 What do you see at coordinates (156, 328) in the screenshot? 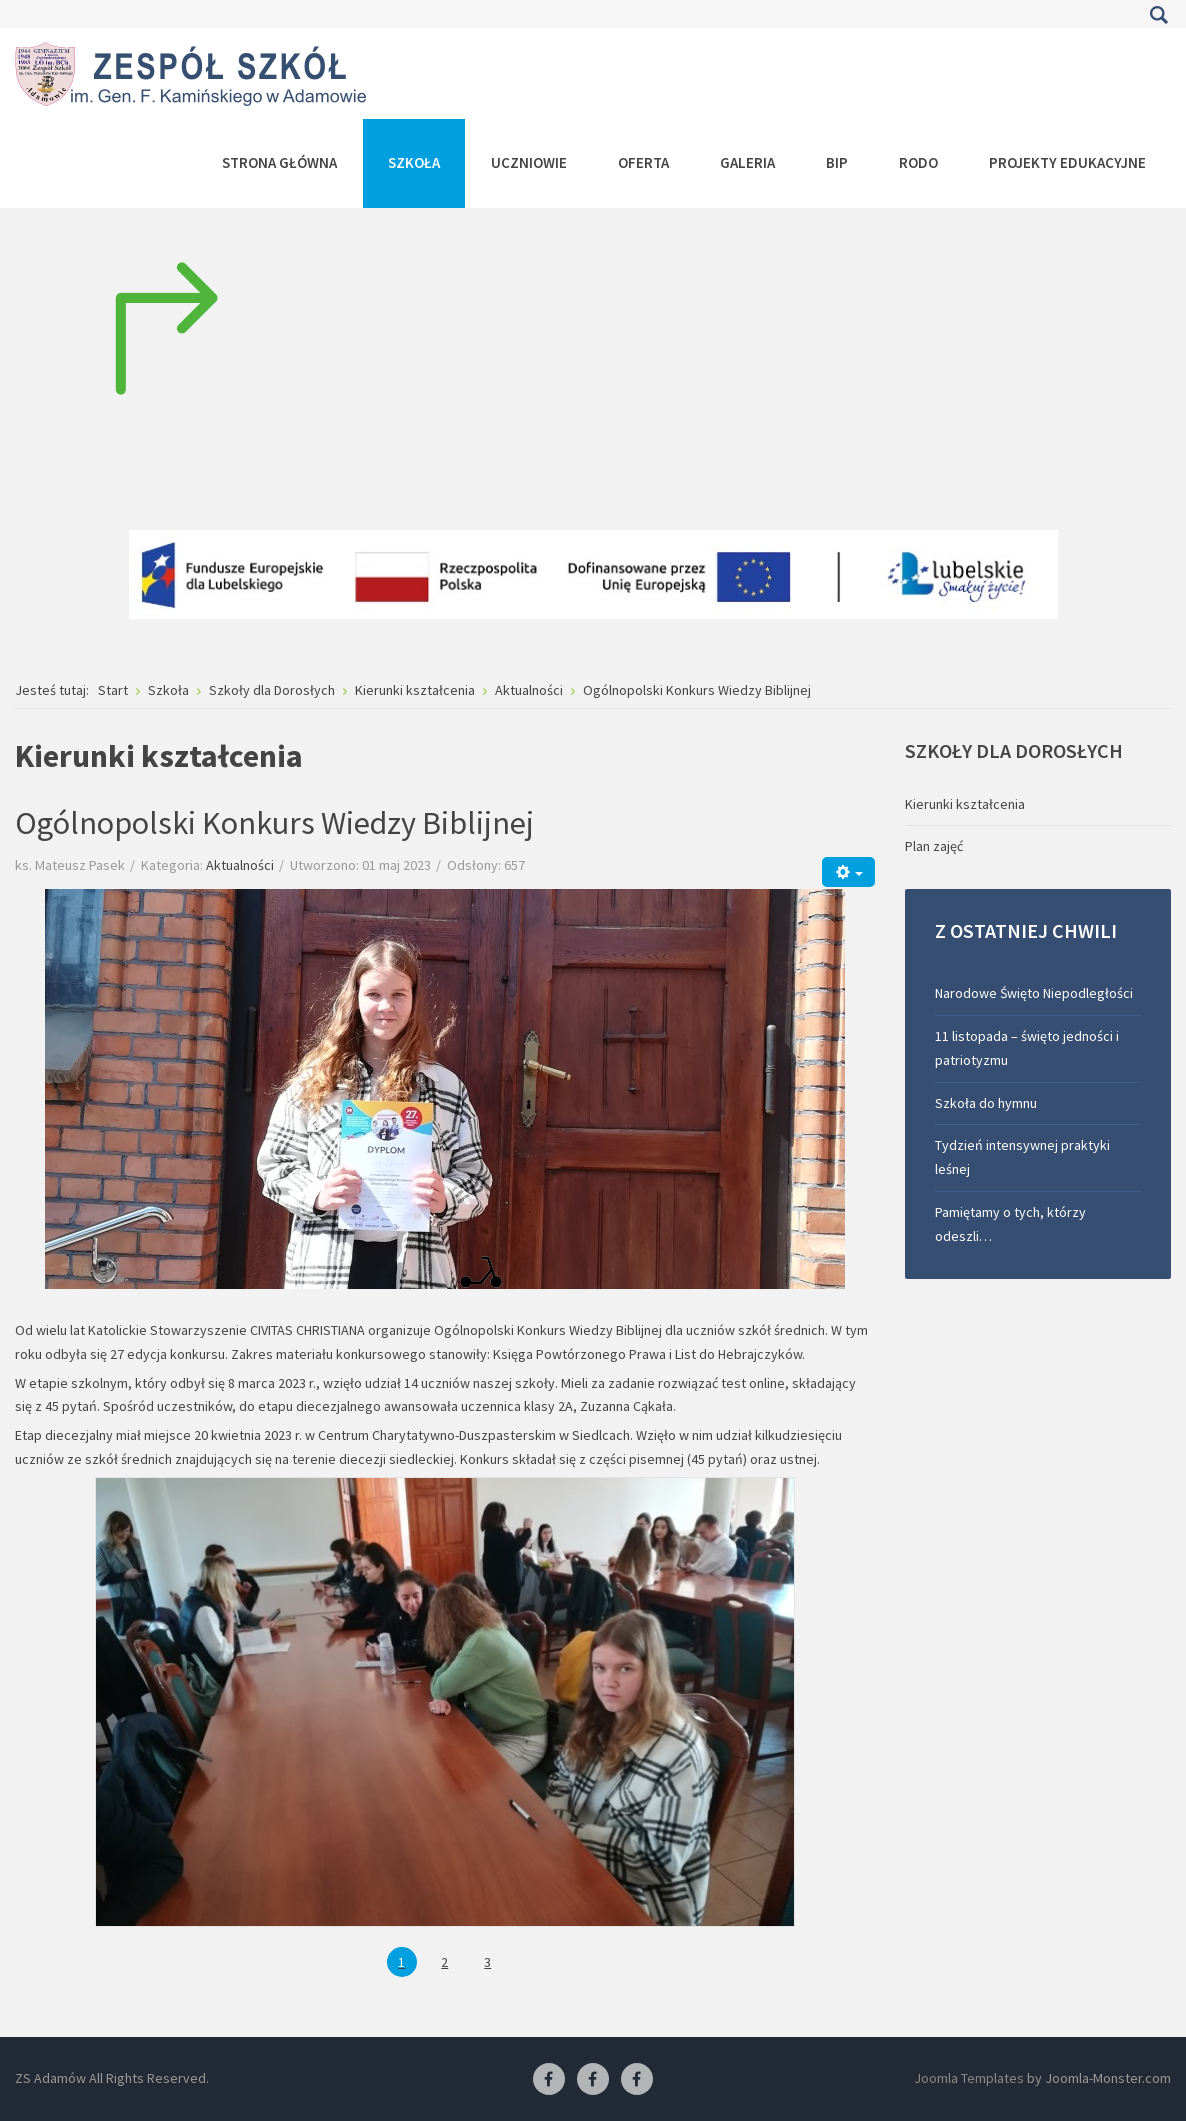
I see `forward or share content` at bounding box center [156, 328].